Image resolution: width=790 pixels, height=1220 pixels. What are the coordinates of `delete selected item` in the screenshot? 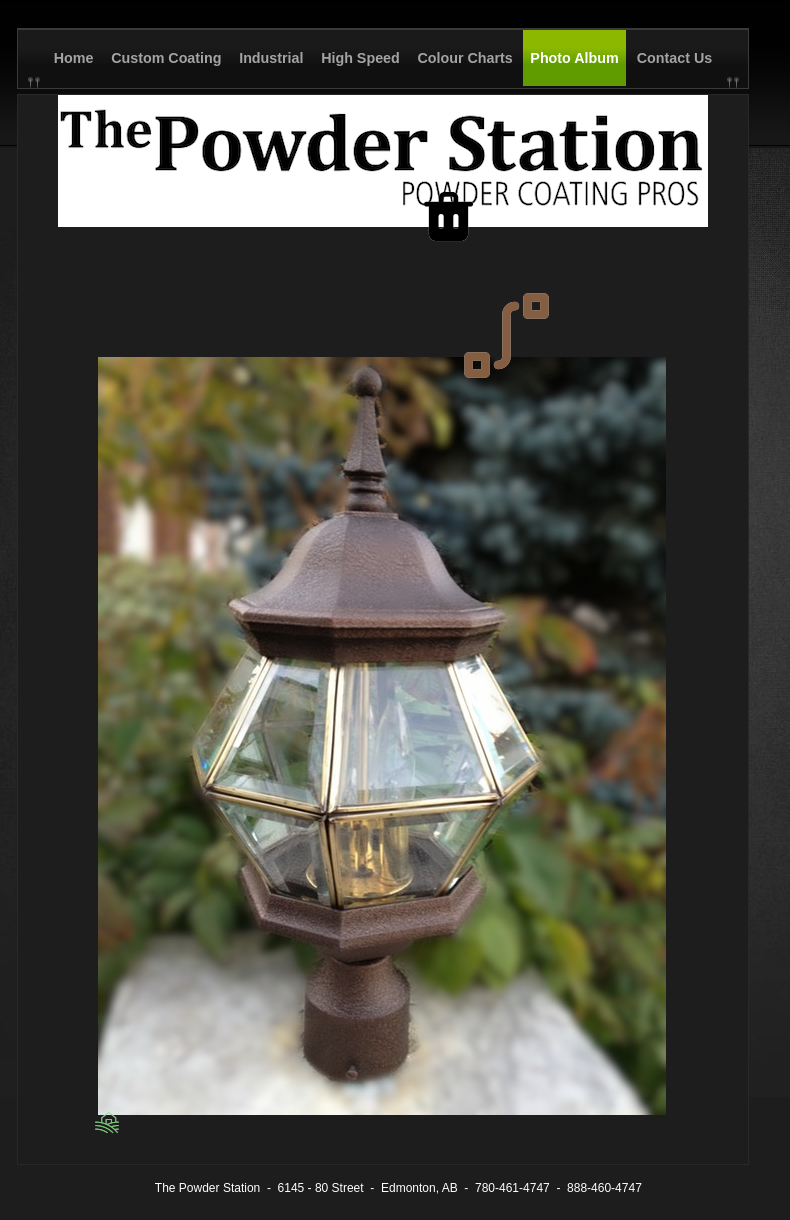 It's located at (448, 216).